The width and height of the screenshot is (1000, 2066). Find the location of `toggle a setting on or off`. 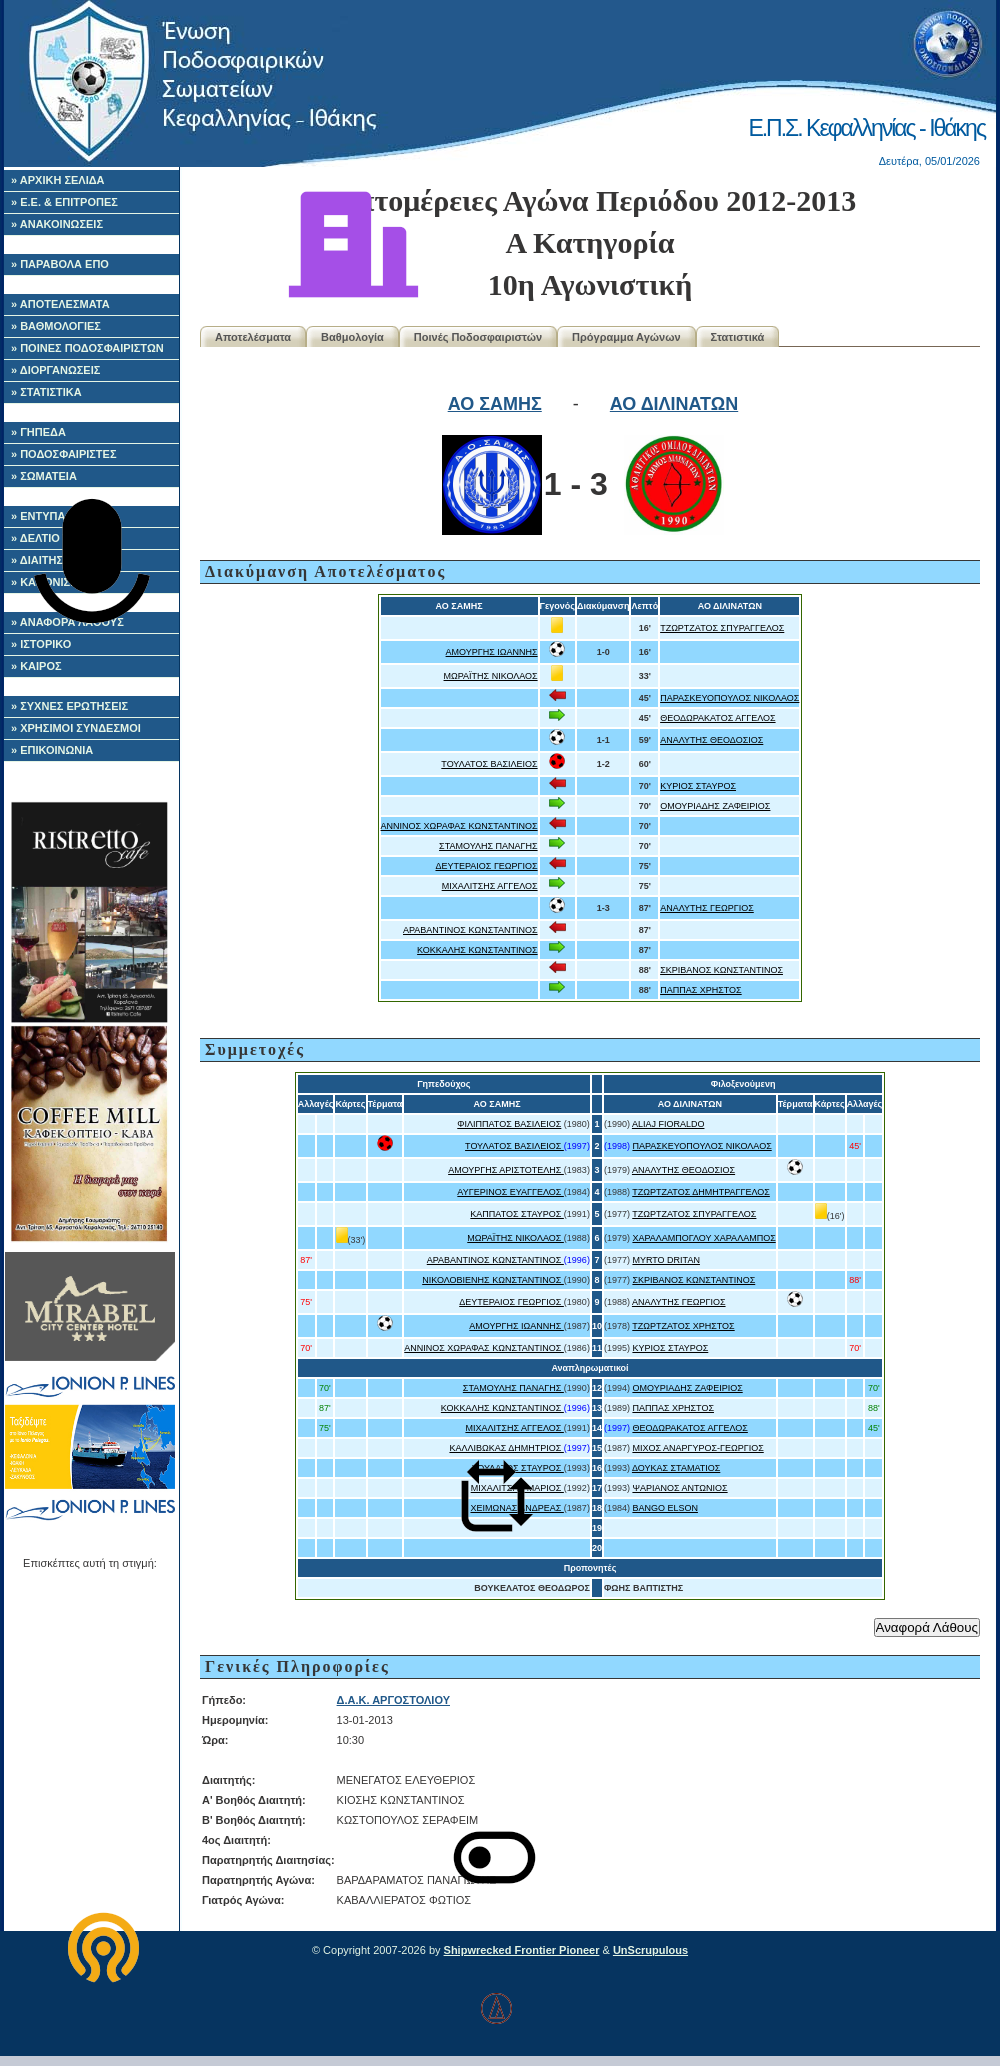

toggle a setting on or off is located at coordinates (494, 1857).